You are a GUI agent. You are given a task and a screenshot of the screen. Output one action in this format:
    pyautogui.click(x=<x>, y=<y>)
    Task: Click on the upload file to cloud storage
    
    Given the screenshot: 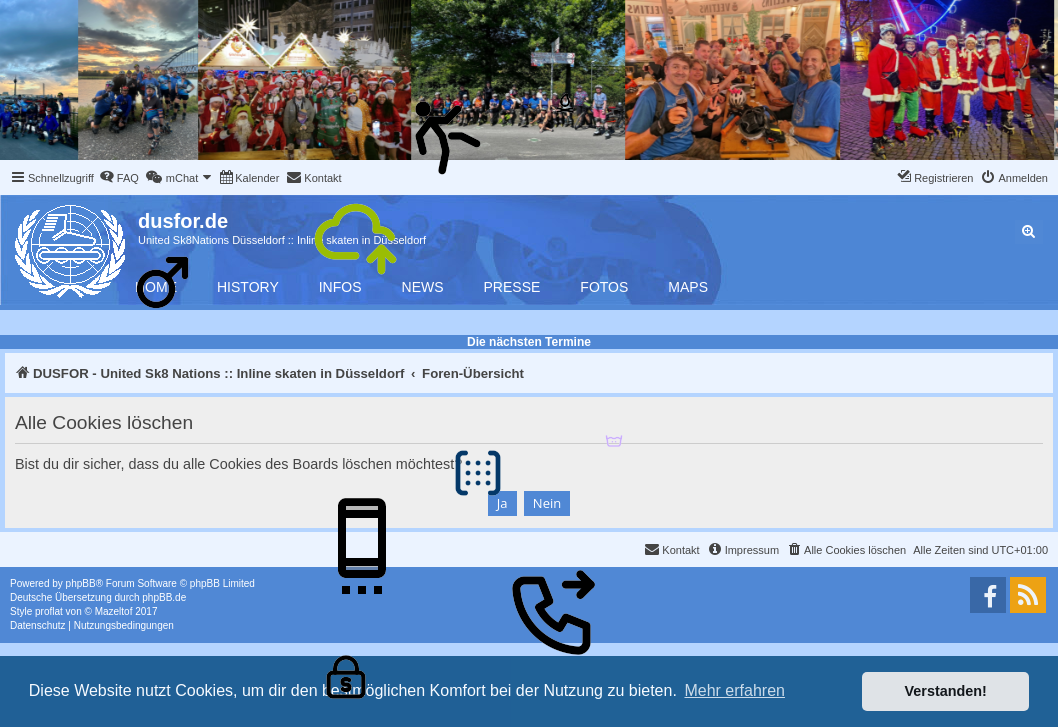 What is the action you would take?
    pyautogui.click(x=355, y=233)
    